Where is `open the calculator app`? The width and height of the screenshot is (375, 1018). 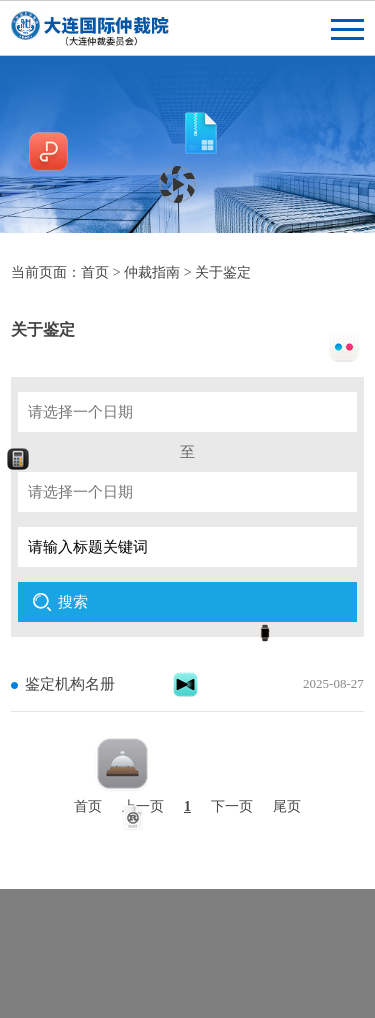
open the calculator app is located at coordinates (18, 459).